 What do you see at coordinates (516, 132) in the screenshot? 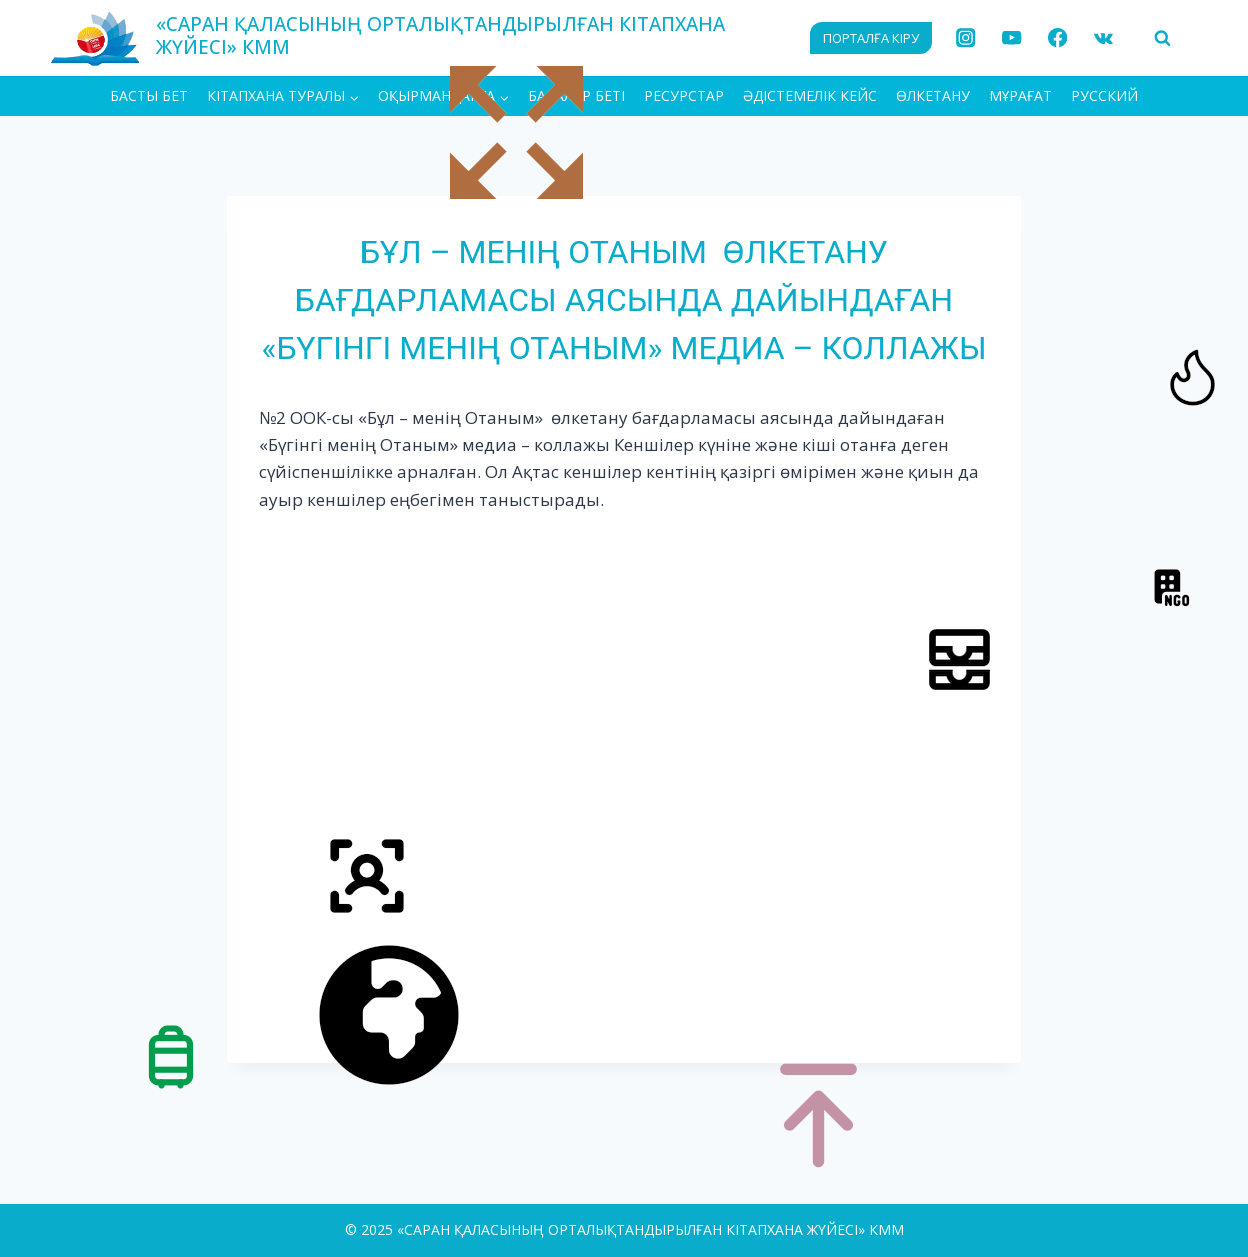
I see `enter fullscreen mode` at bounding box center [516, 132].